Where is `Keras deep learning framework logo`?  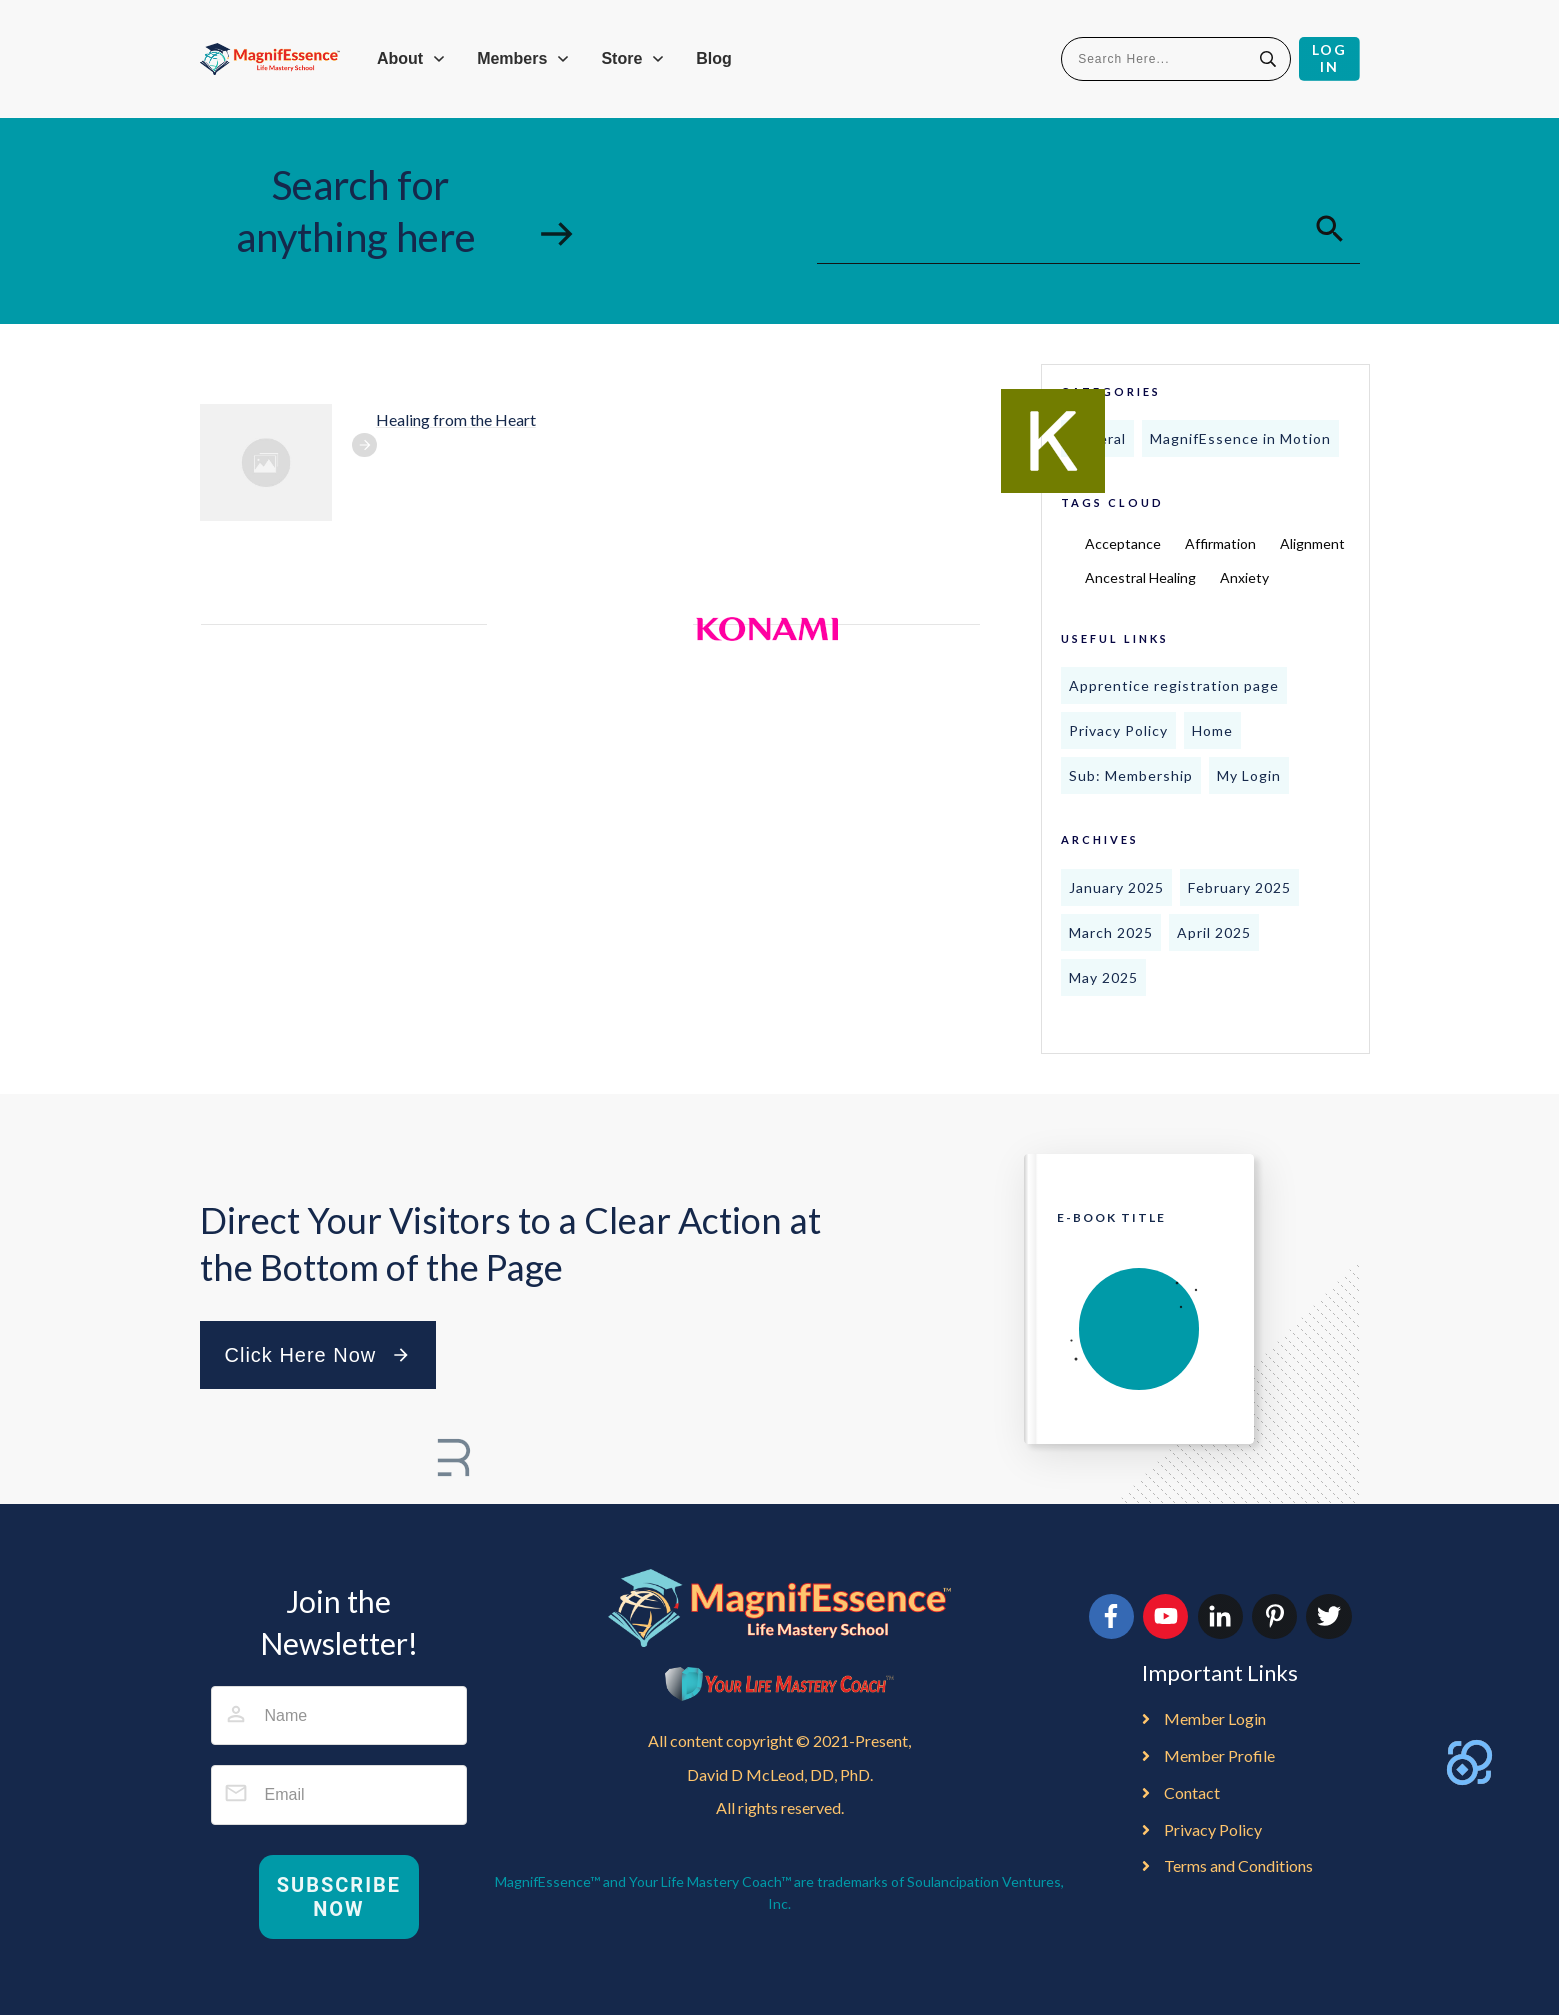 Keras deep learning framework logo is located at coordinates (1053, 441).